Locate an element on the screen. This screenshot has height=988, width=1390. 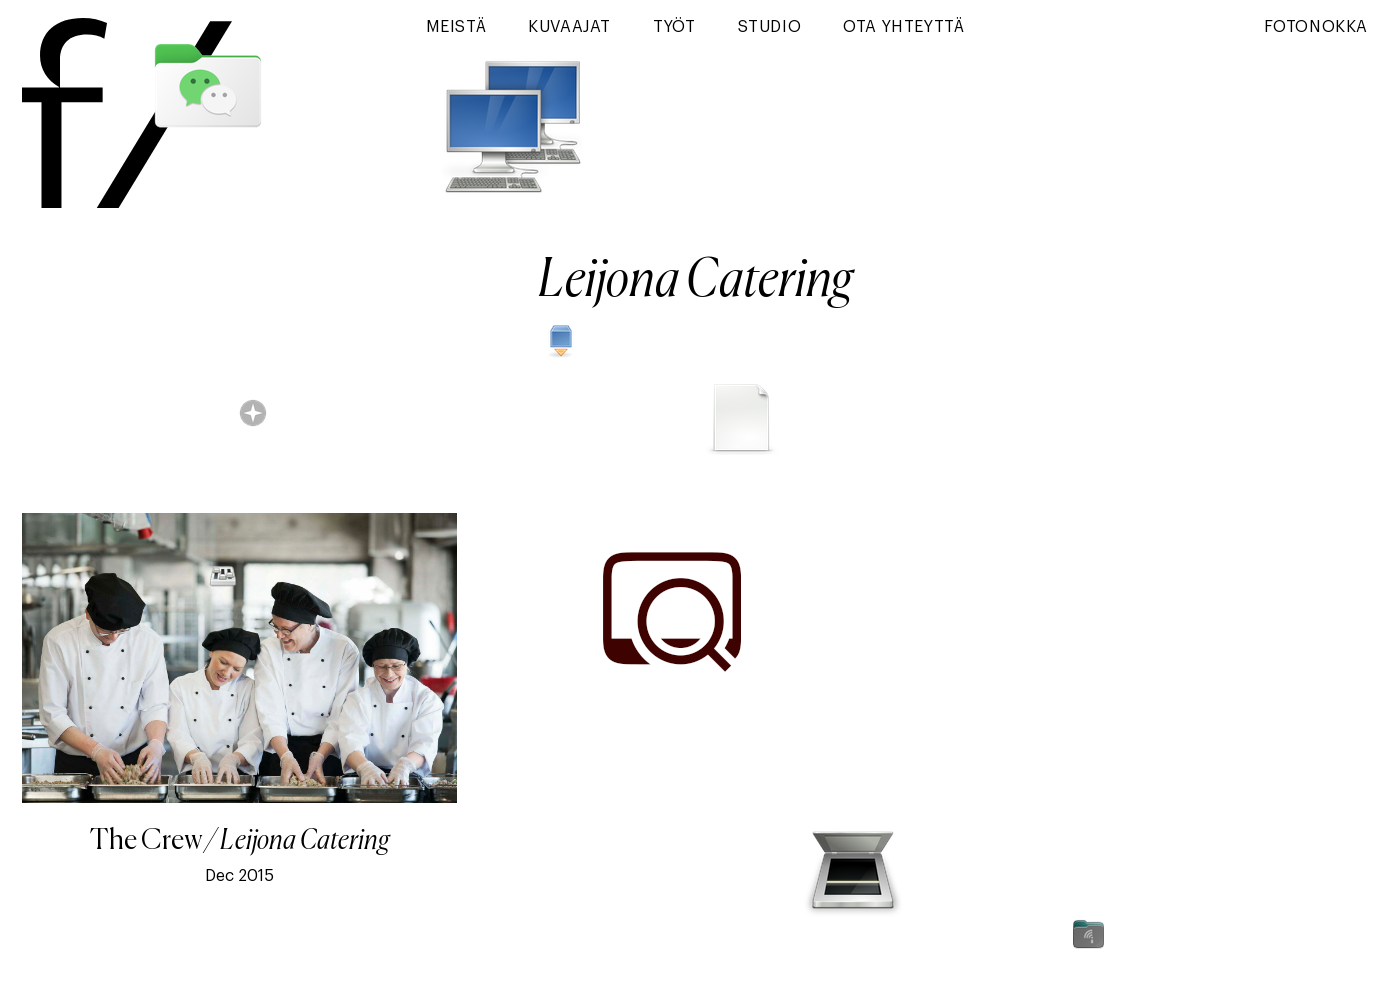
remove trust status from a bluetooth device is located at coordinates (253, 413).